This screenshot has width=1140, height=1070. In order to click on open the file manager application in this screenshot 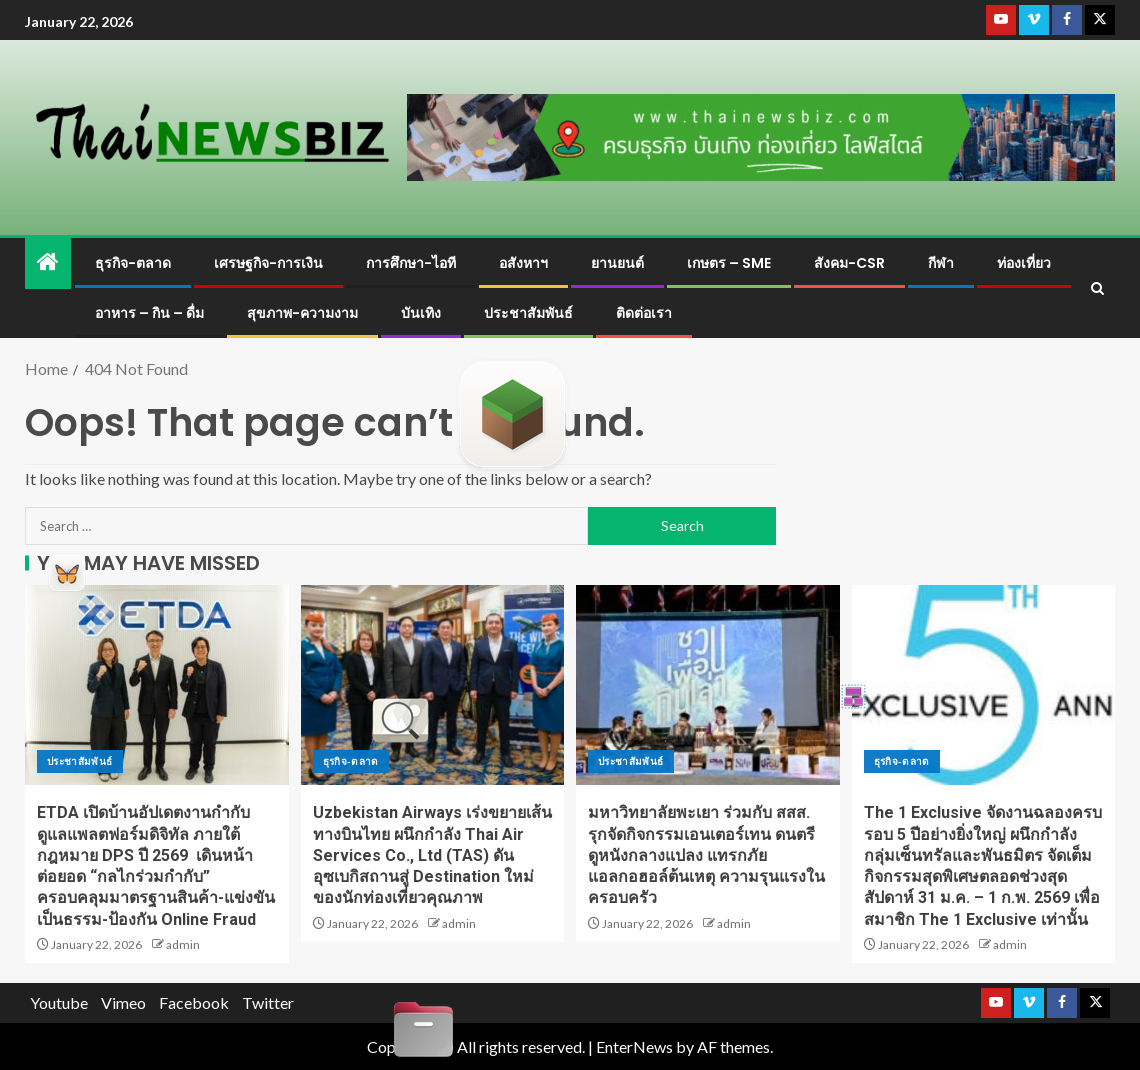, I will do `click(423, 1029)`.